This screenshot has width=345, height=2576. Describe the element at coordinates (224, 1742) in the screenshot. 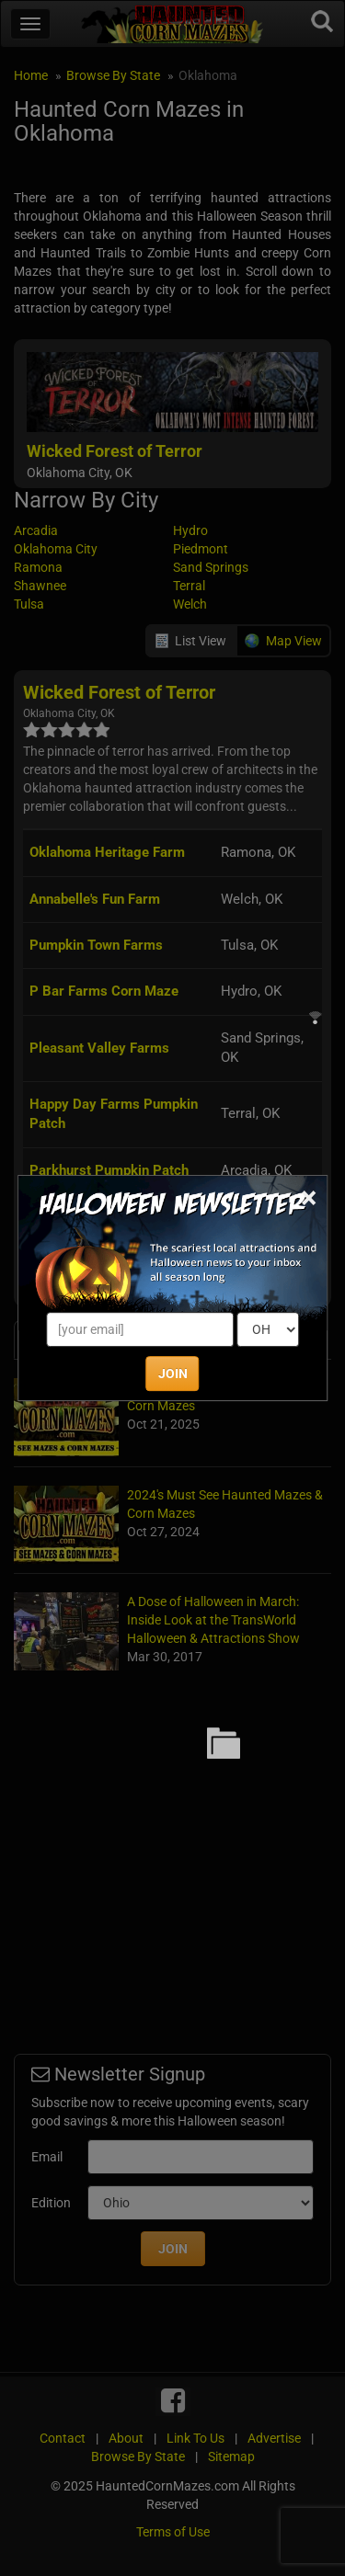

I see `open file browser or documents folder` at that location.